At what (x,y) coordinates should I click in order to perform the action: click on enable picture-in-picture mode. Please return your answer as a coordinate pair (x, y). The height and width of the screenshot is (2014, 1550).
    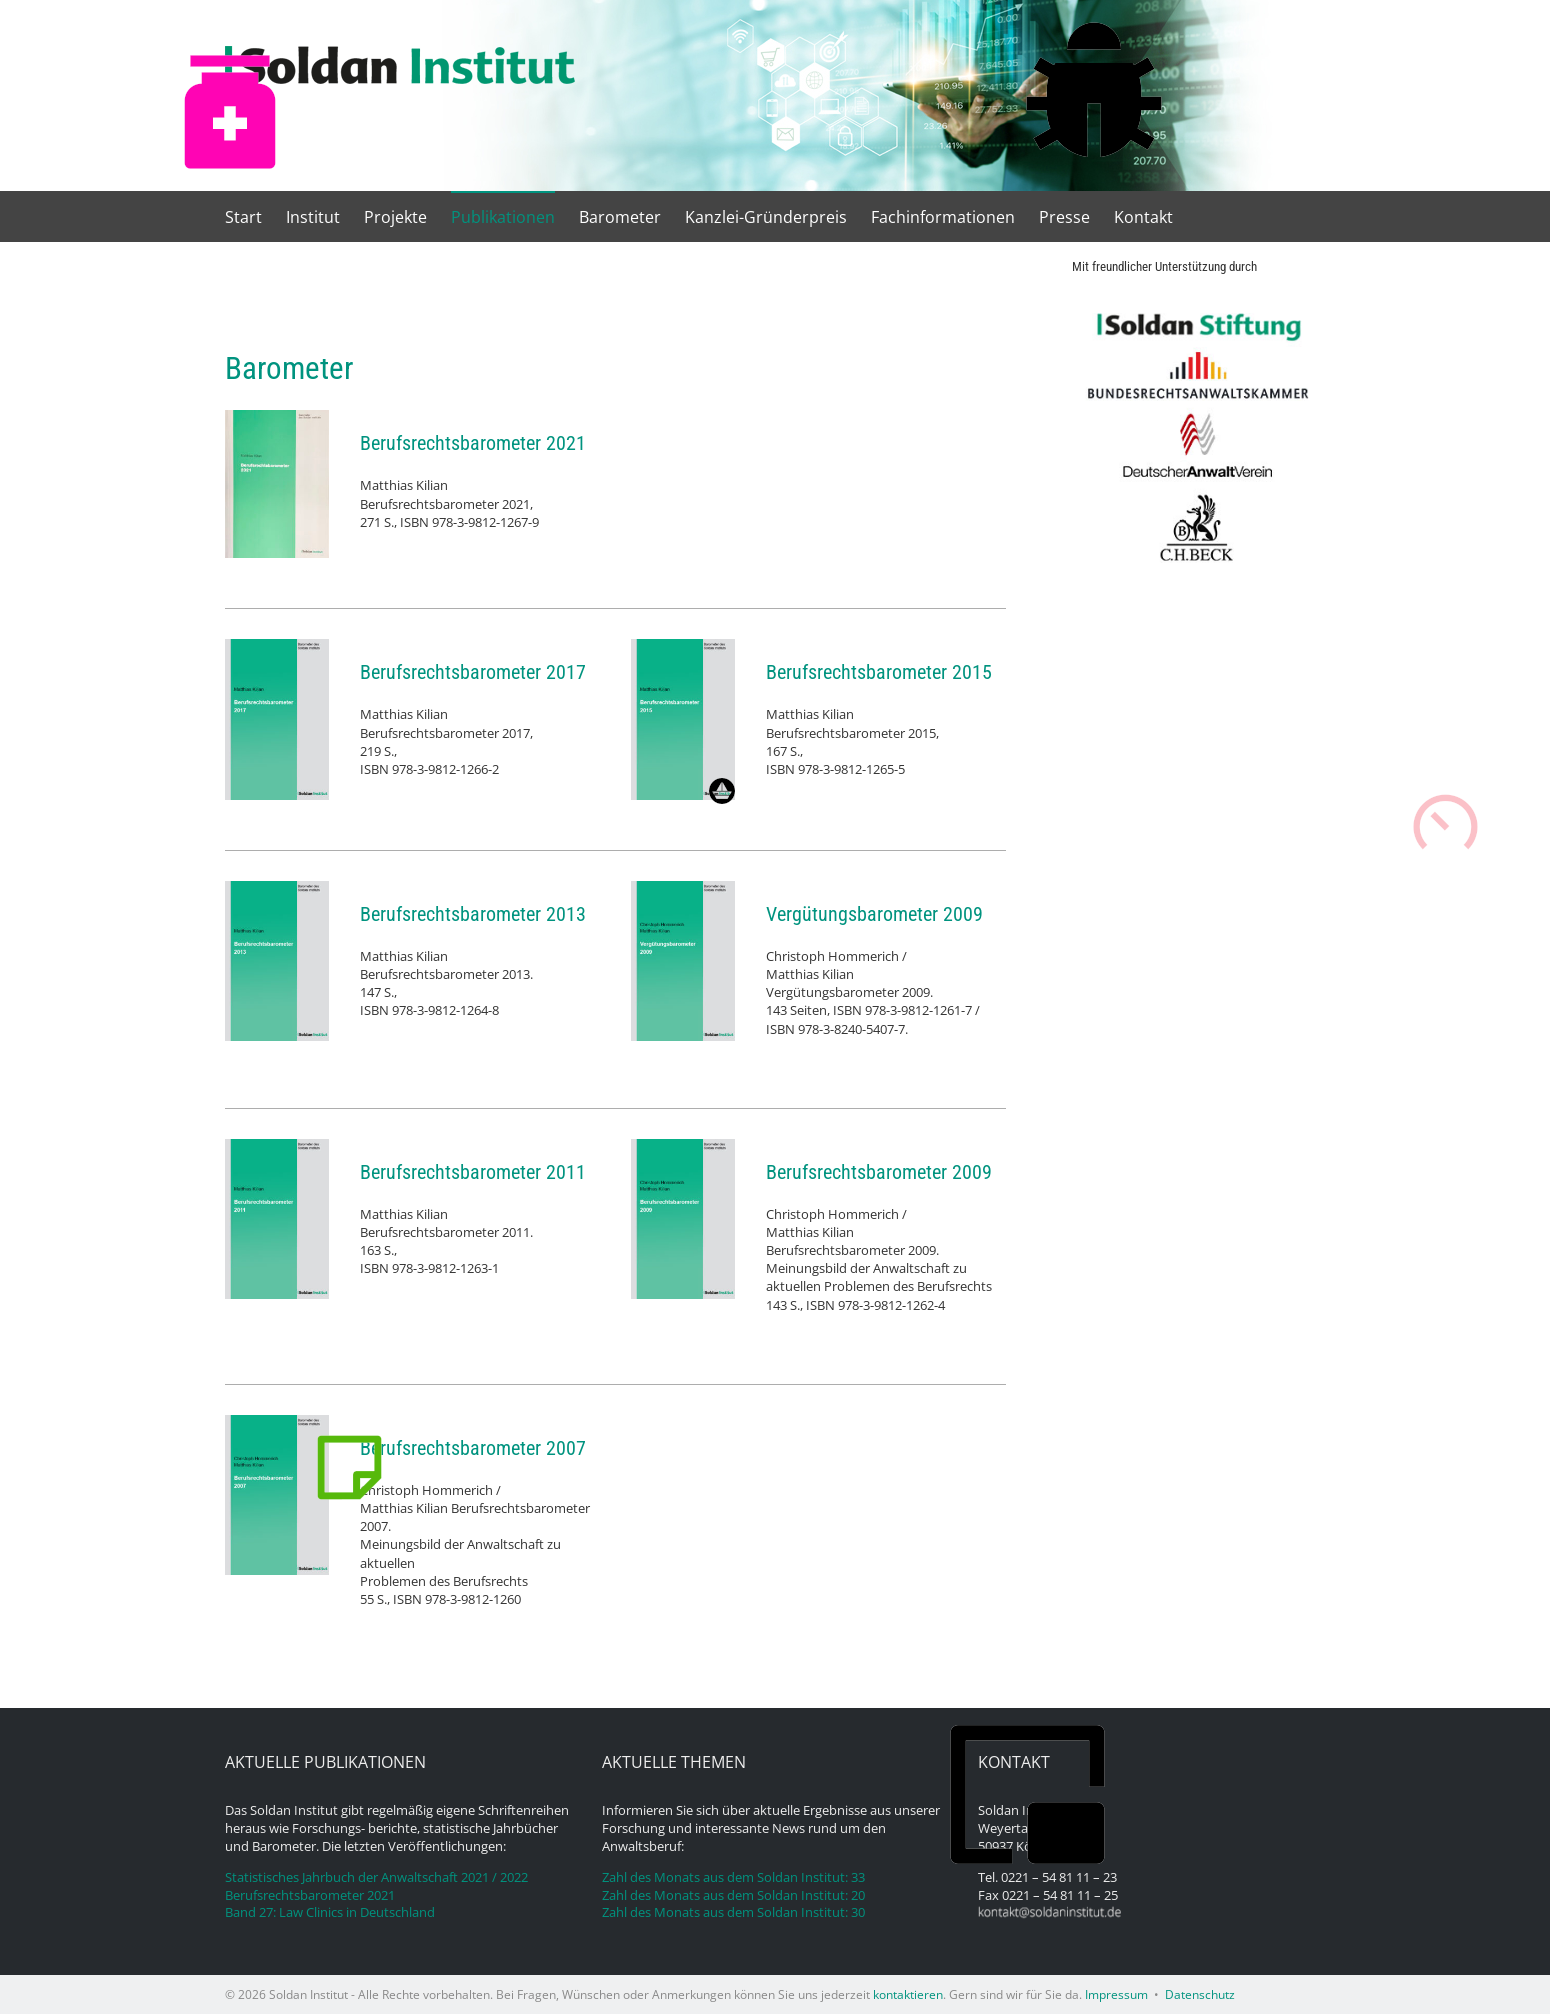
    Looking at the image, I should click on (1027, 1794).